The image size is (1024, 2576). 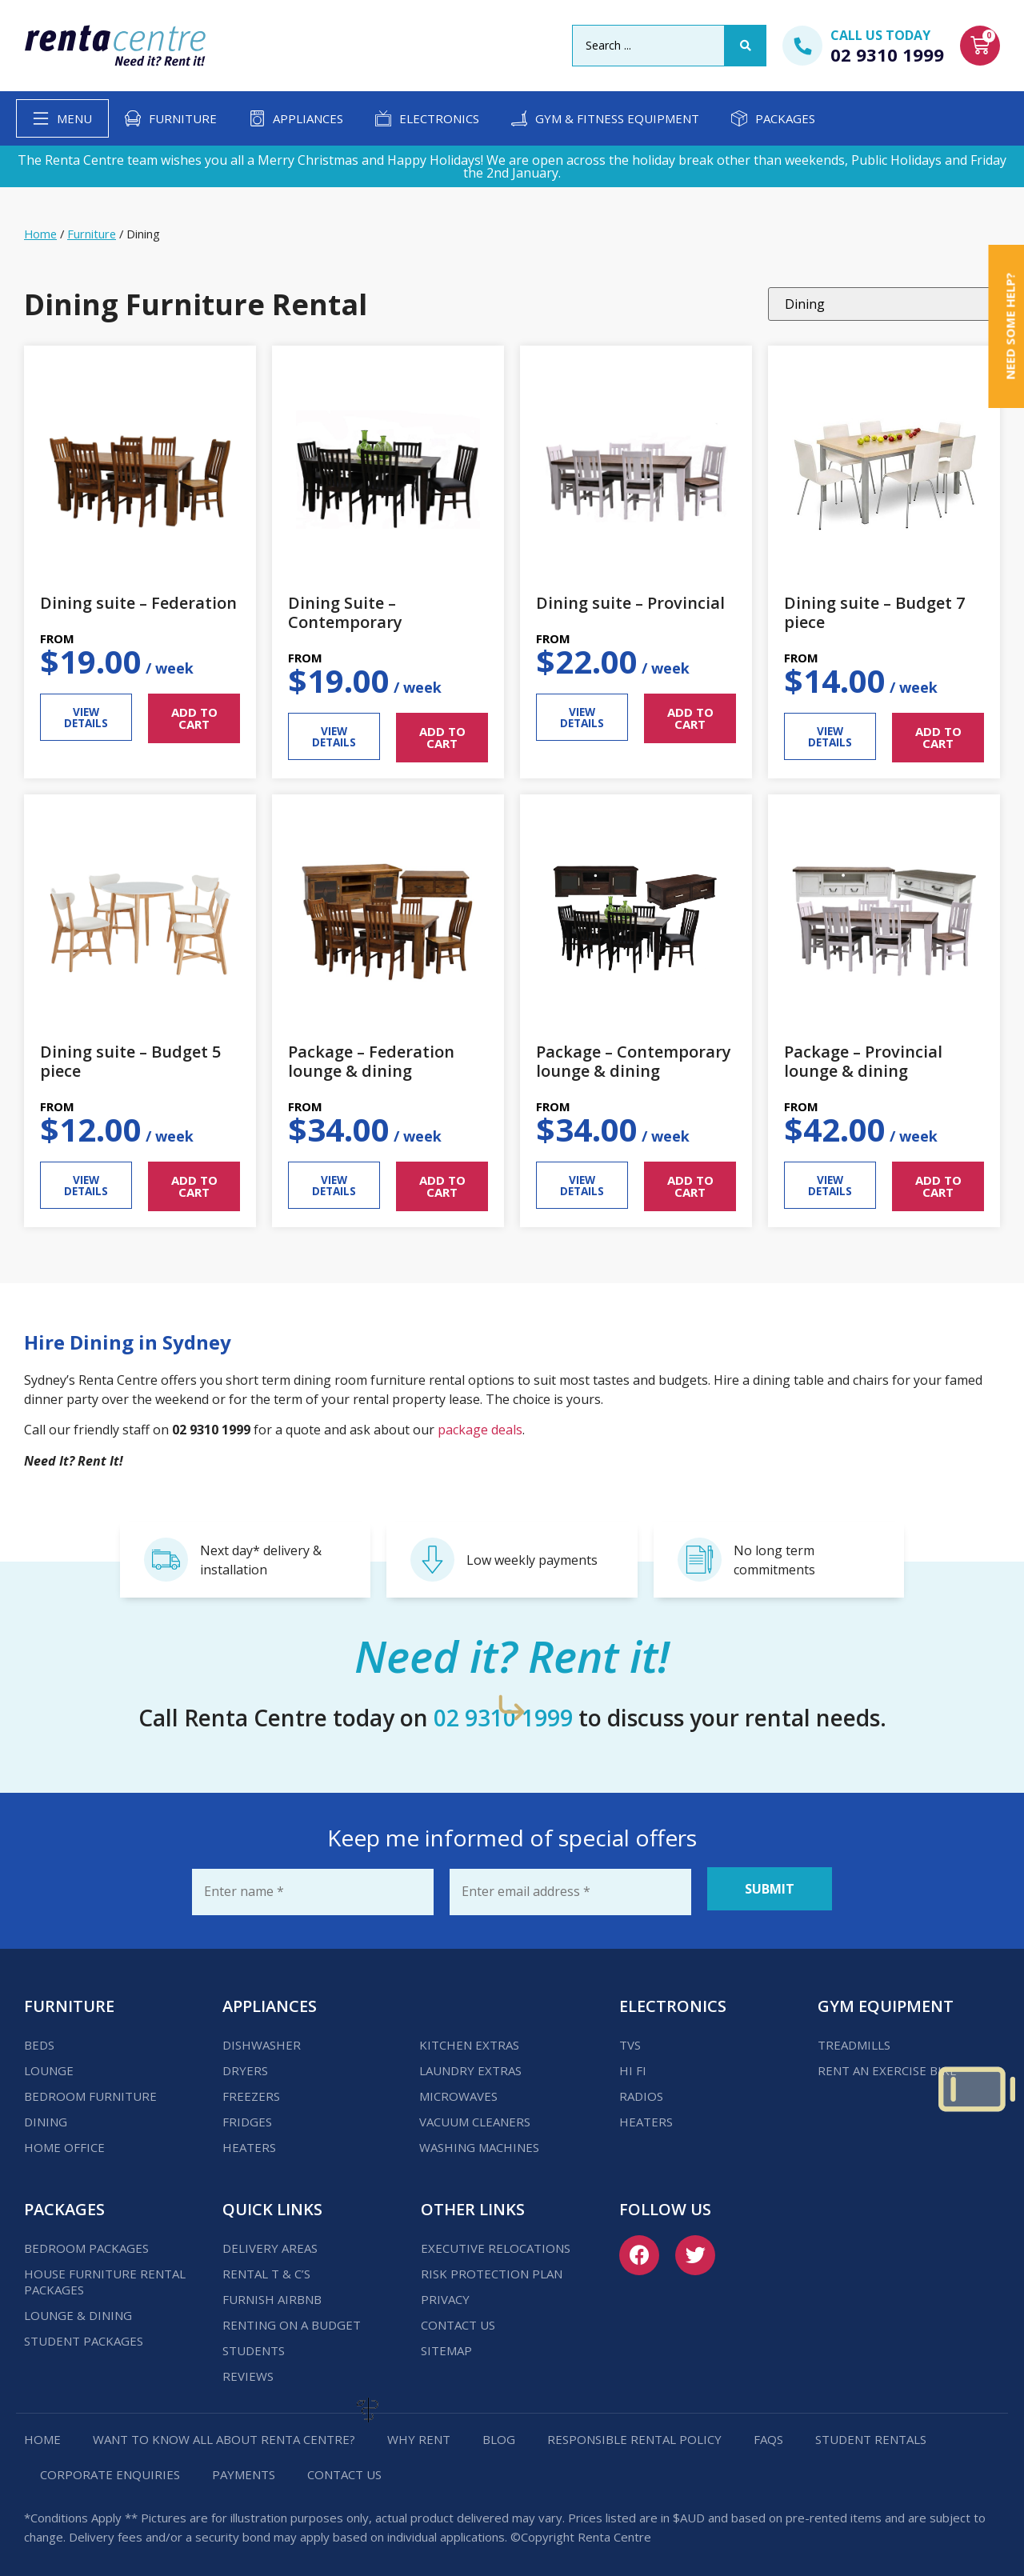 I want to click on access health or medical services, so click(x=368, y=2410).